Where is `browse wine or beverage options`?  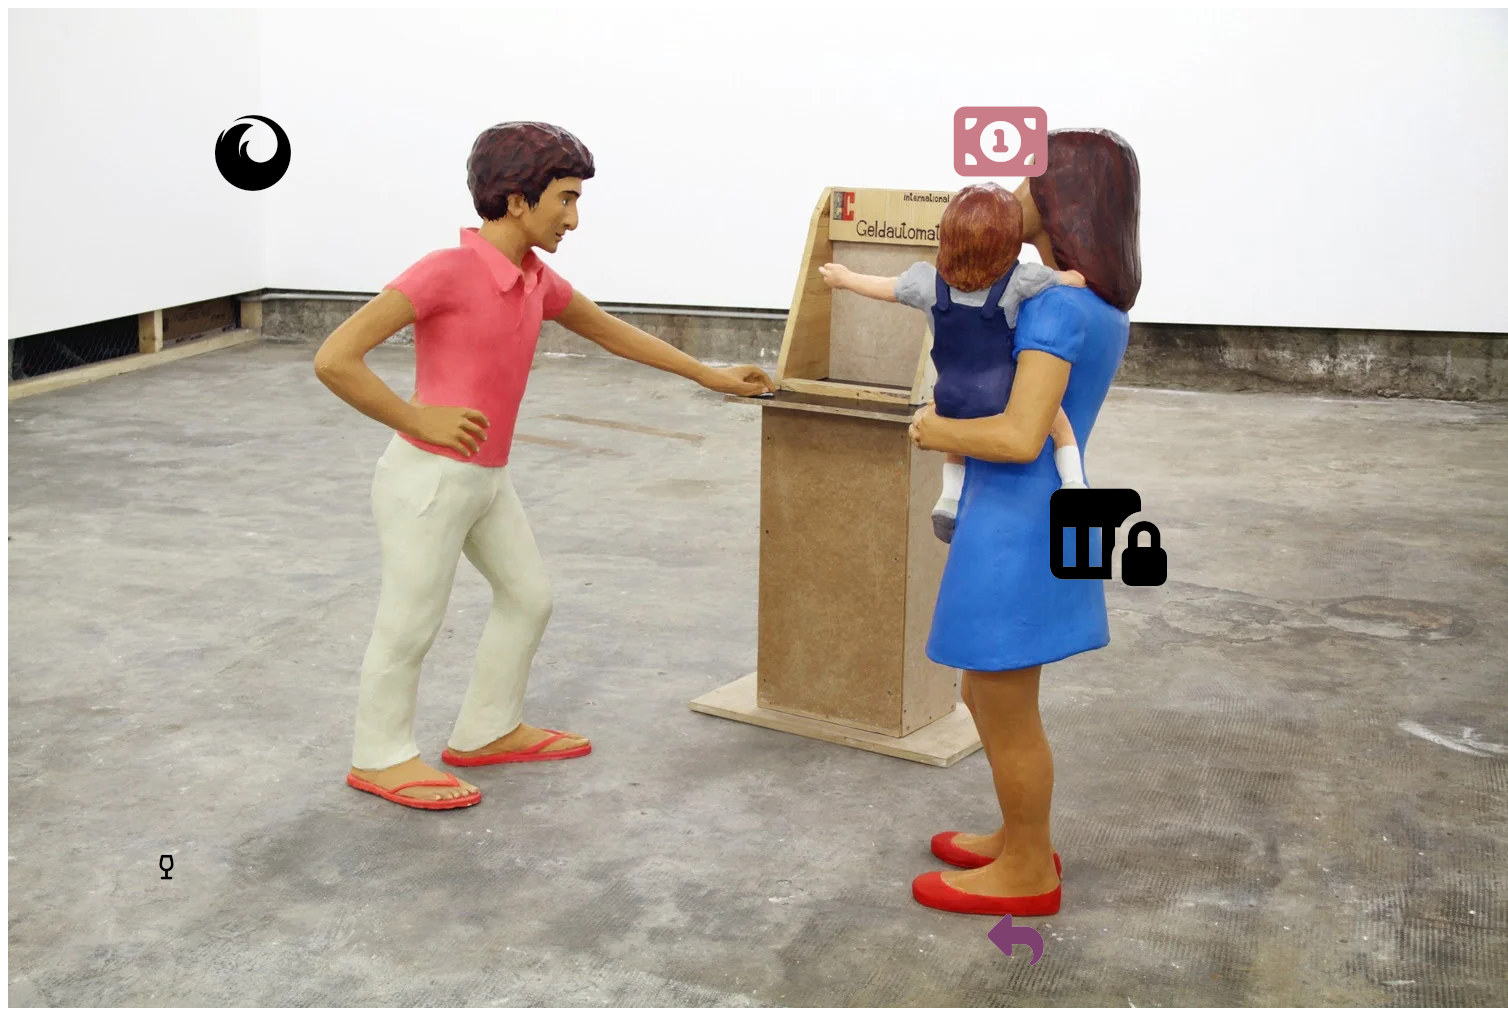
browse wine or beverage options is located at coordinates (166, 866).